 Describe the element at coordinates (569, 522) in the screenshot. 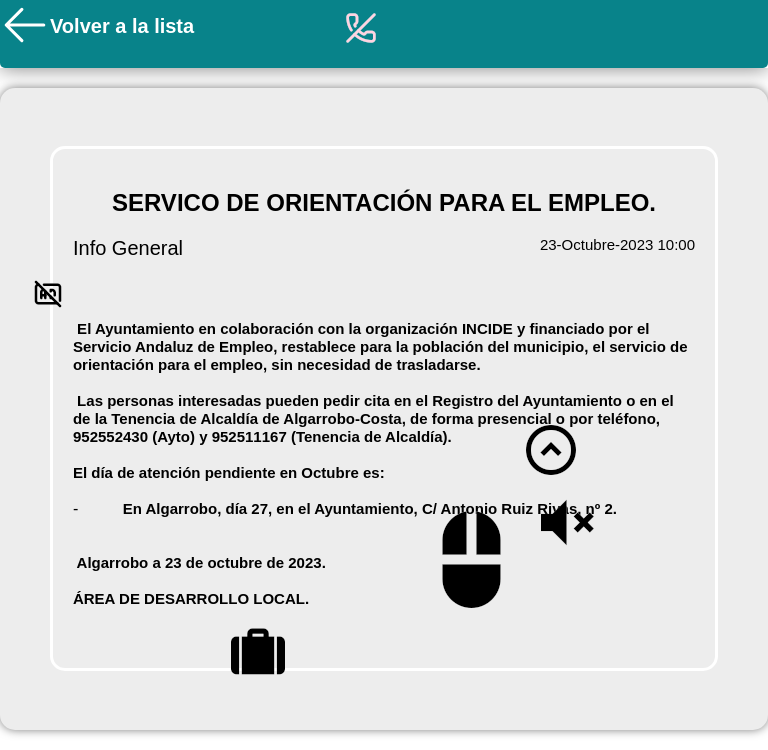

I see `mute audio or sound` at that location.